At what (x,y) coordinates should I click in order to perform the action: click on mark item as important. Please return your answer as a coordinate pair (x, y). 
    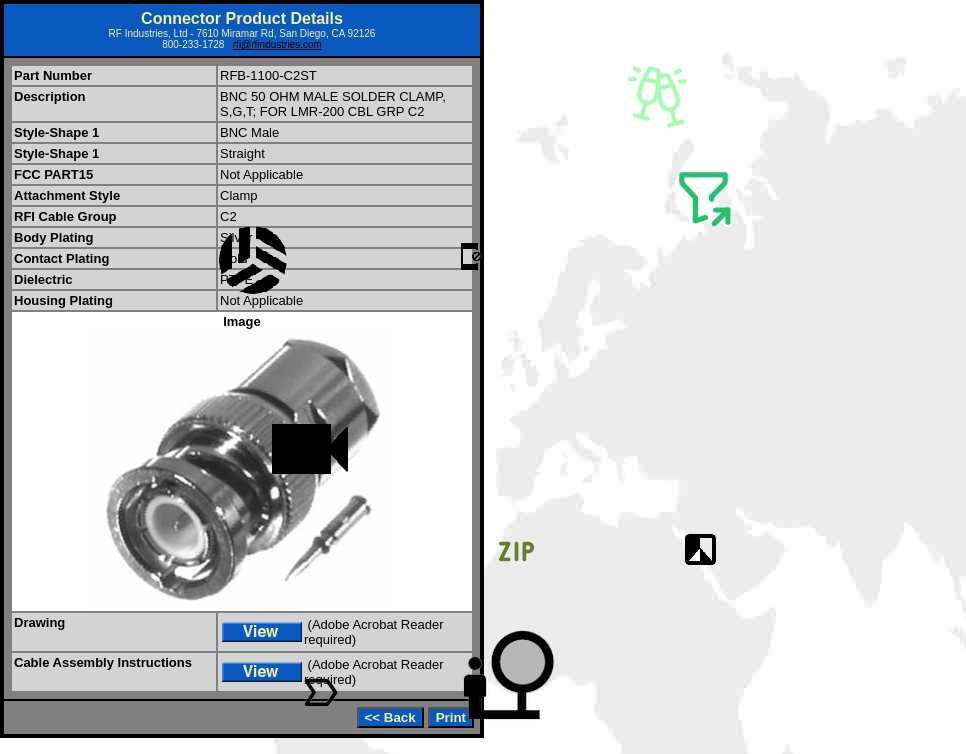
    Looking at the image, I should click on (320, 692).